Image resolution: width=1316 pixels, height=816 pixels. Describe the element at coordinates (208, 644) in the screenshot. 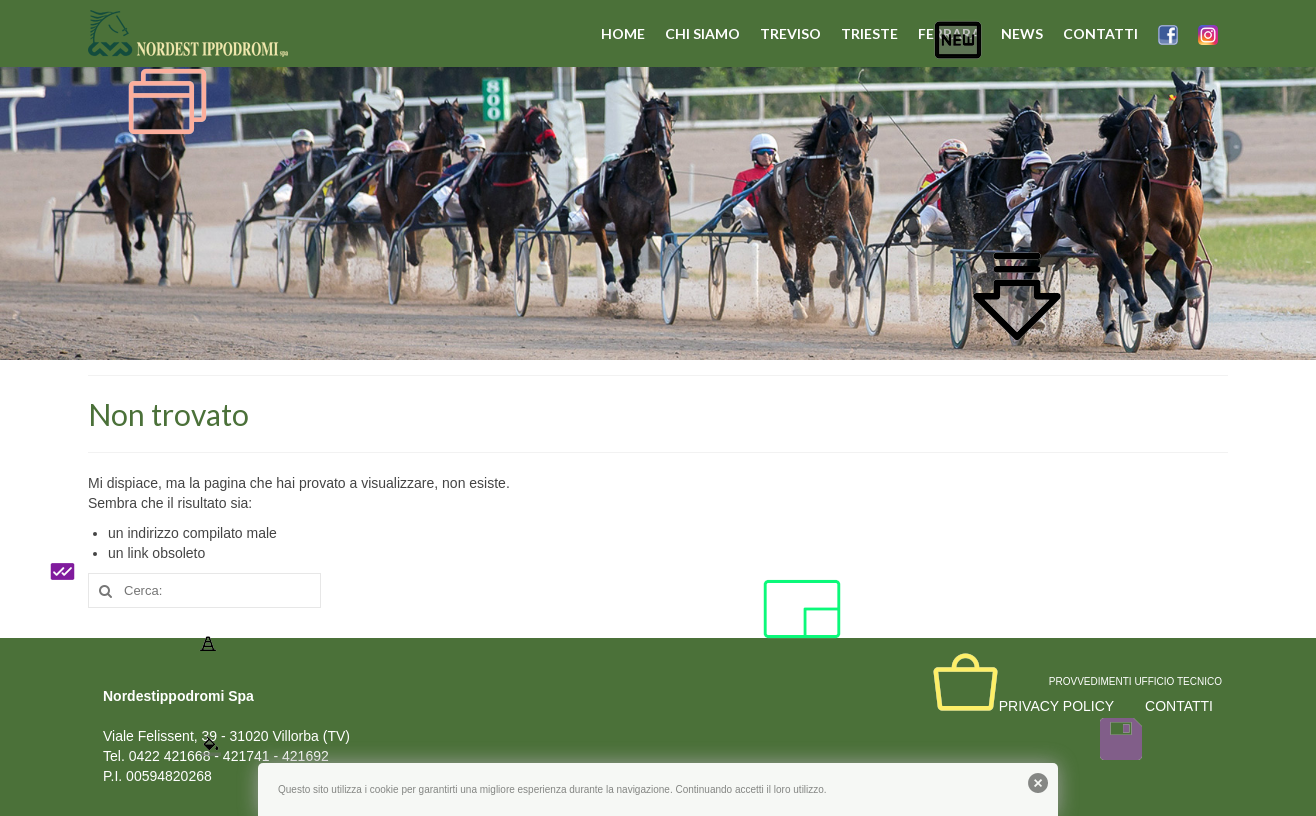

I see `indicates construction or maintenance in progress` at that location.